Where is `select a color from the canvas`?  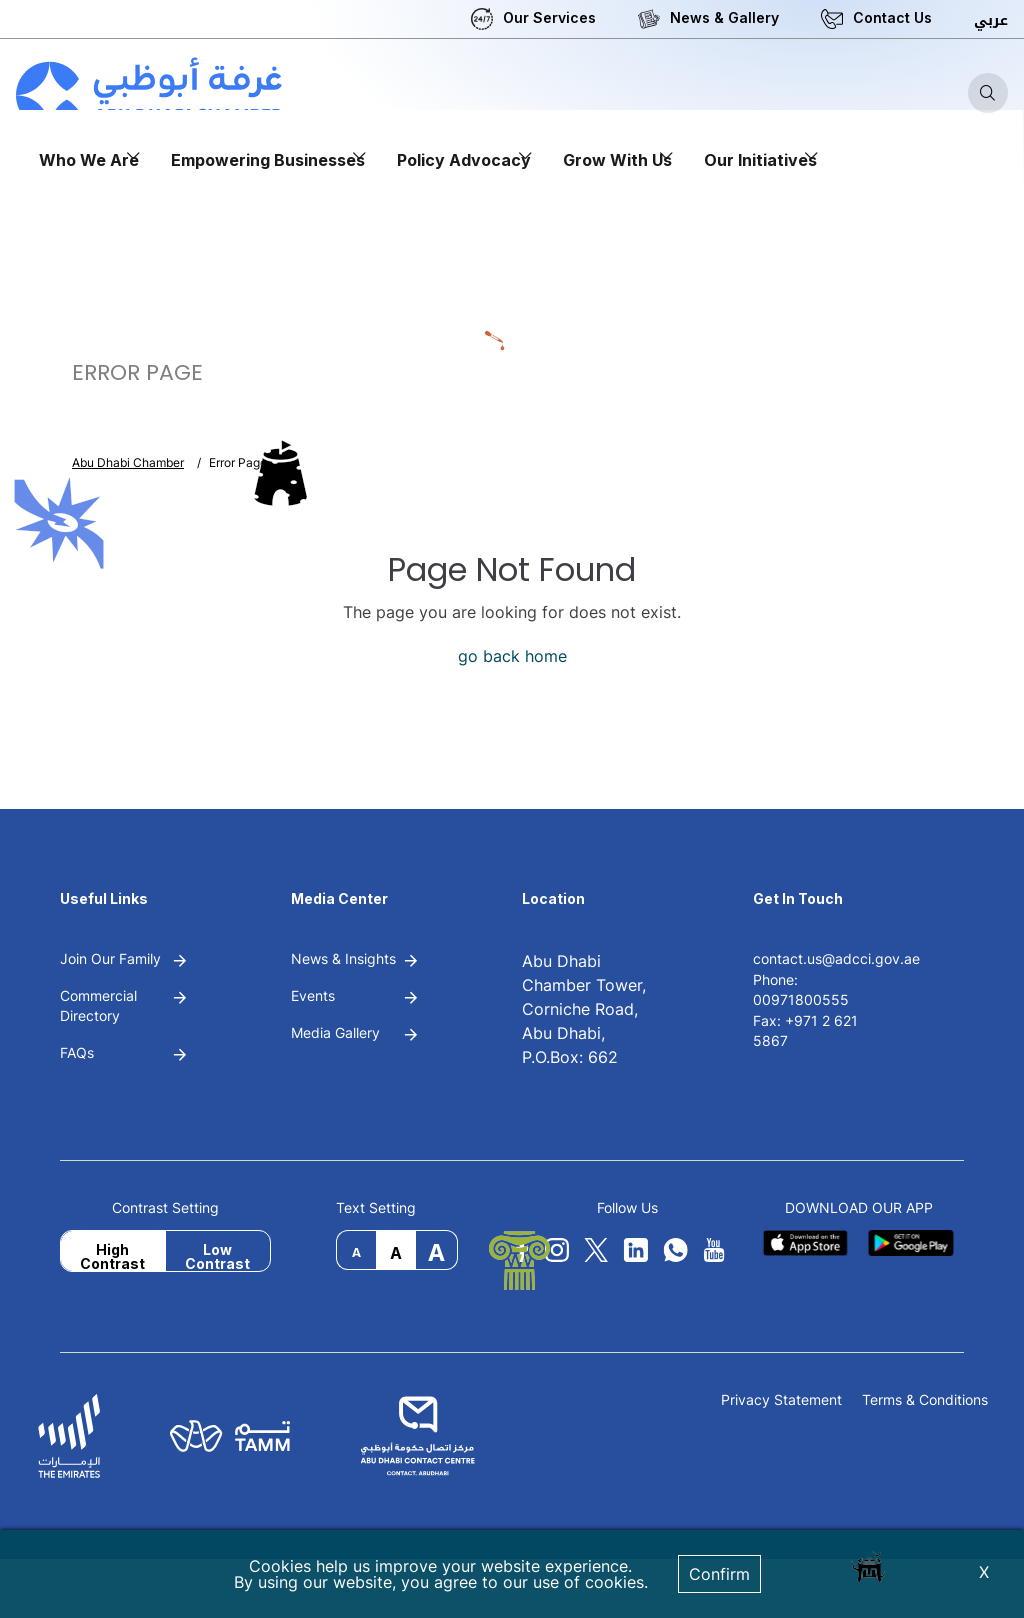 select a color from the canvas is located at coordinates (494, 340).